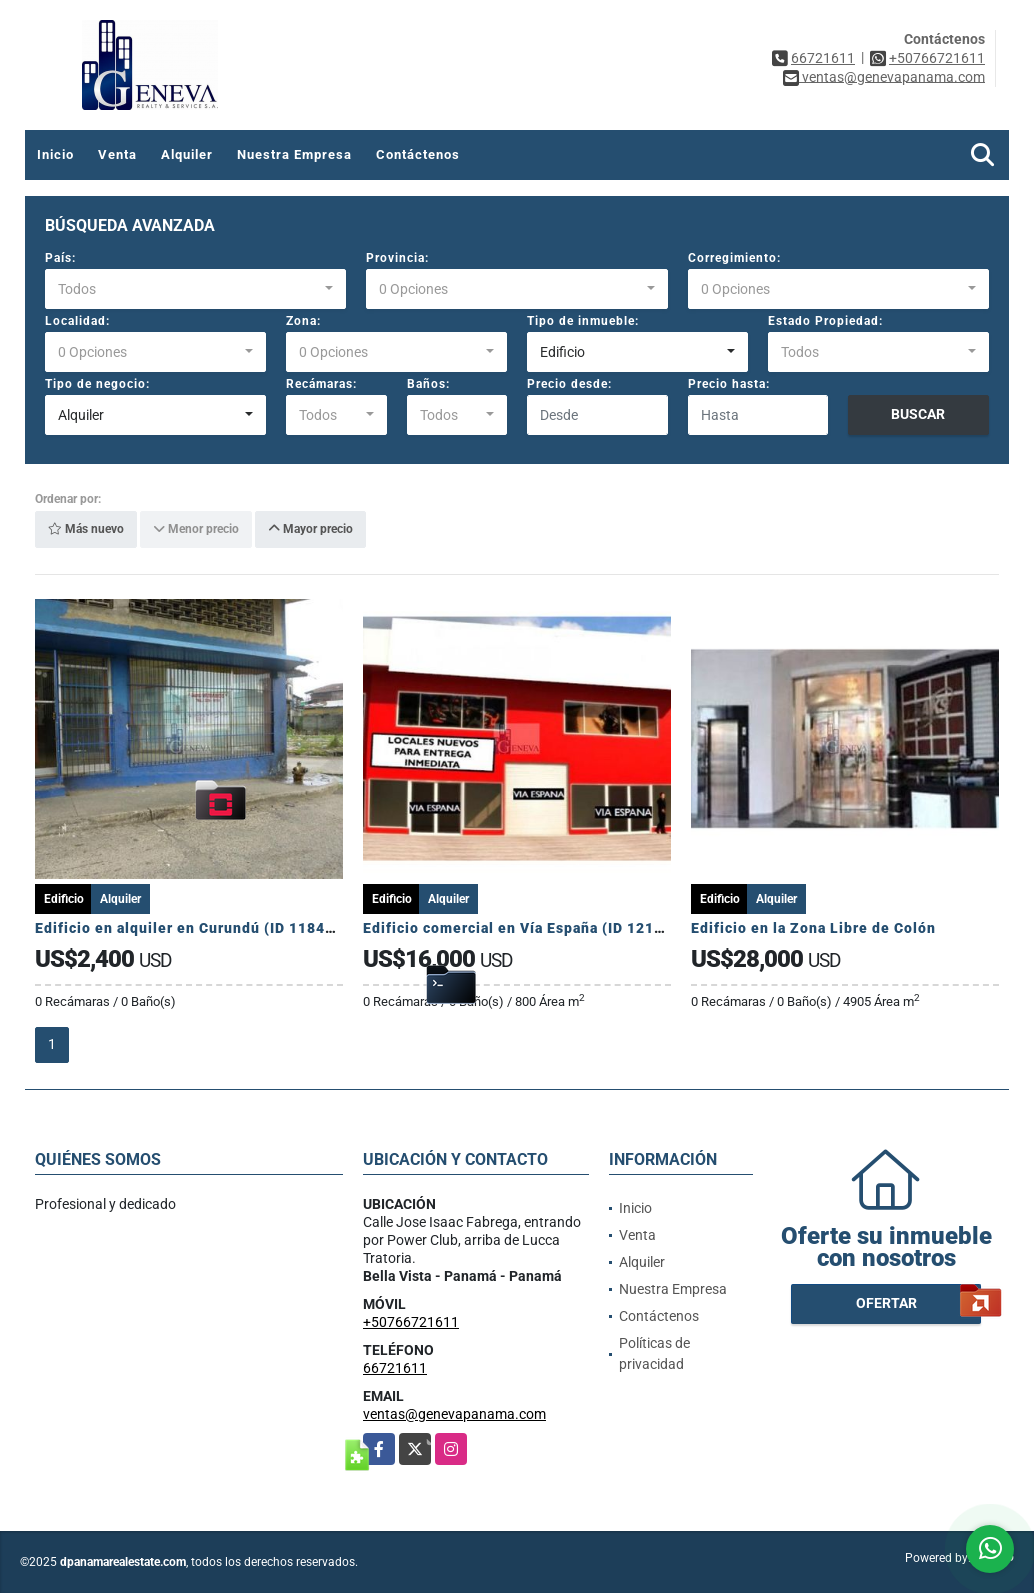 The height and width of the screenshot is (1593, 1034). I want to click on open powershell scripts folder, so click(451, 986).